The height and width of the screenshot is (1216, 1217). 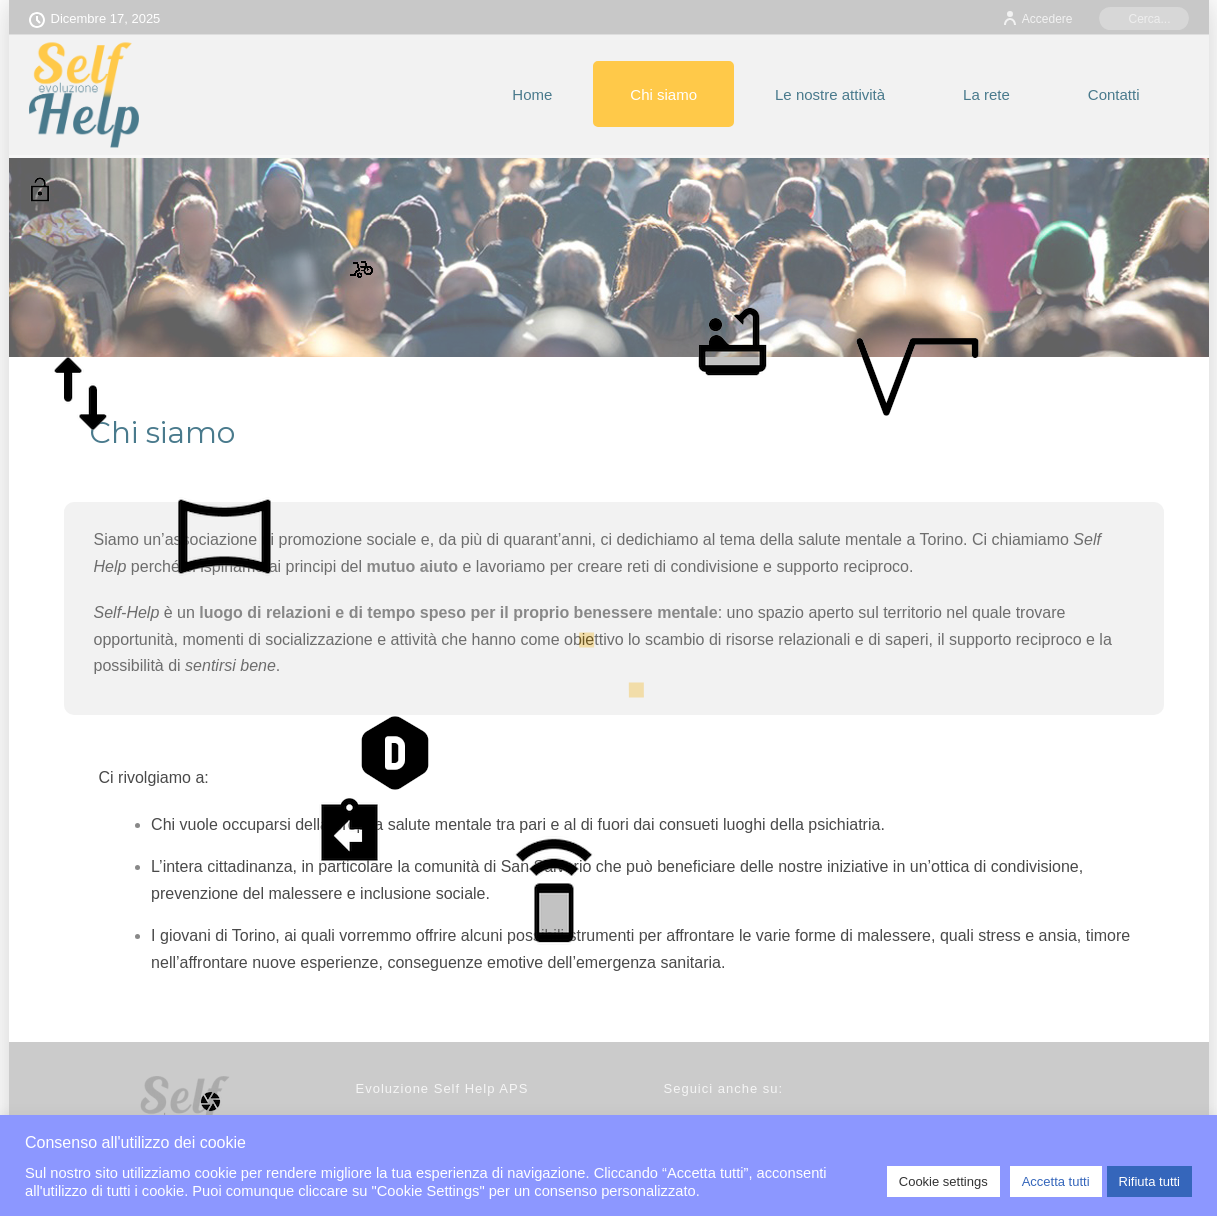 I want to click on unlock a secured item or feature, so click(x=40, y=190).